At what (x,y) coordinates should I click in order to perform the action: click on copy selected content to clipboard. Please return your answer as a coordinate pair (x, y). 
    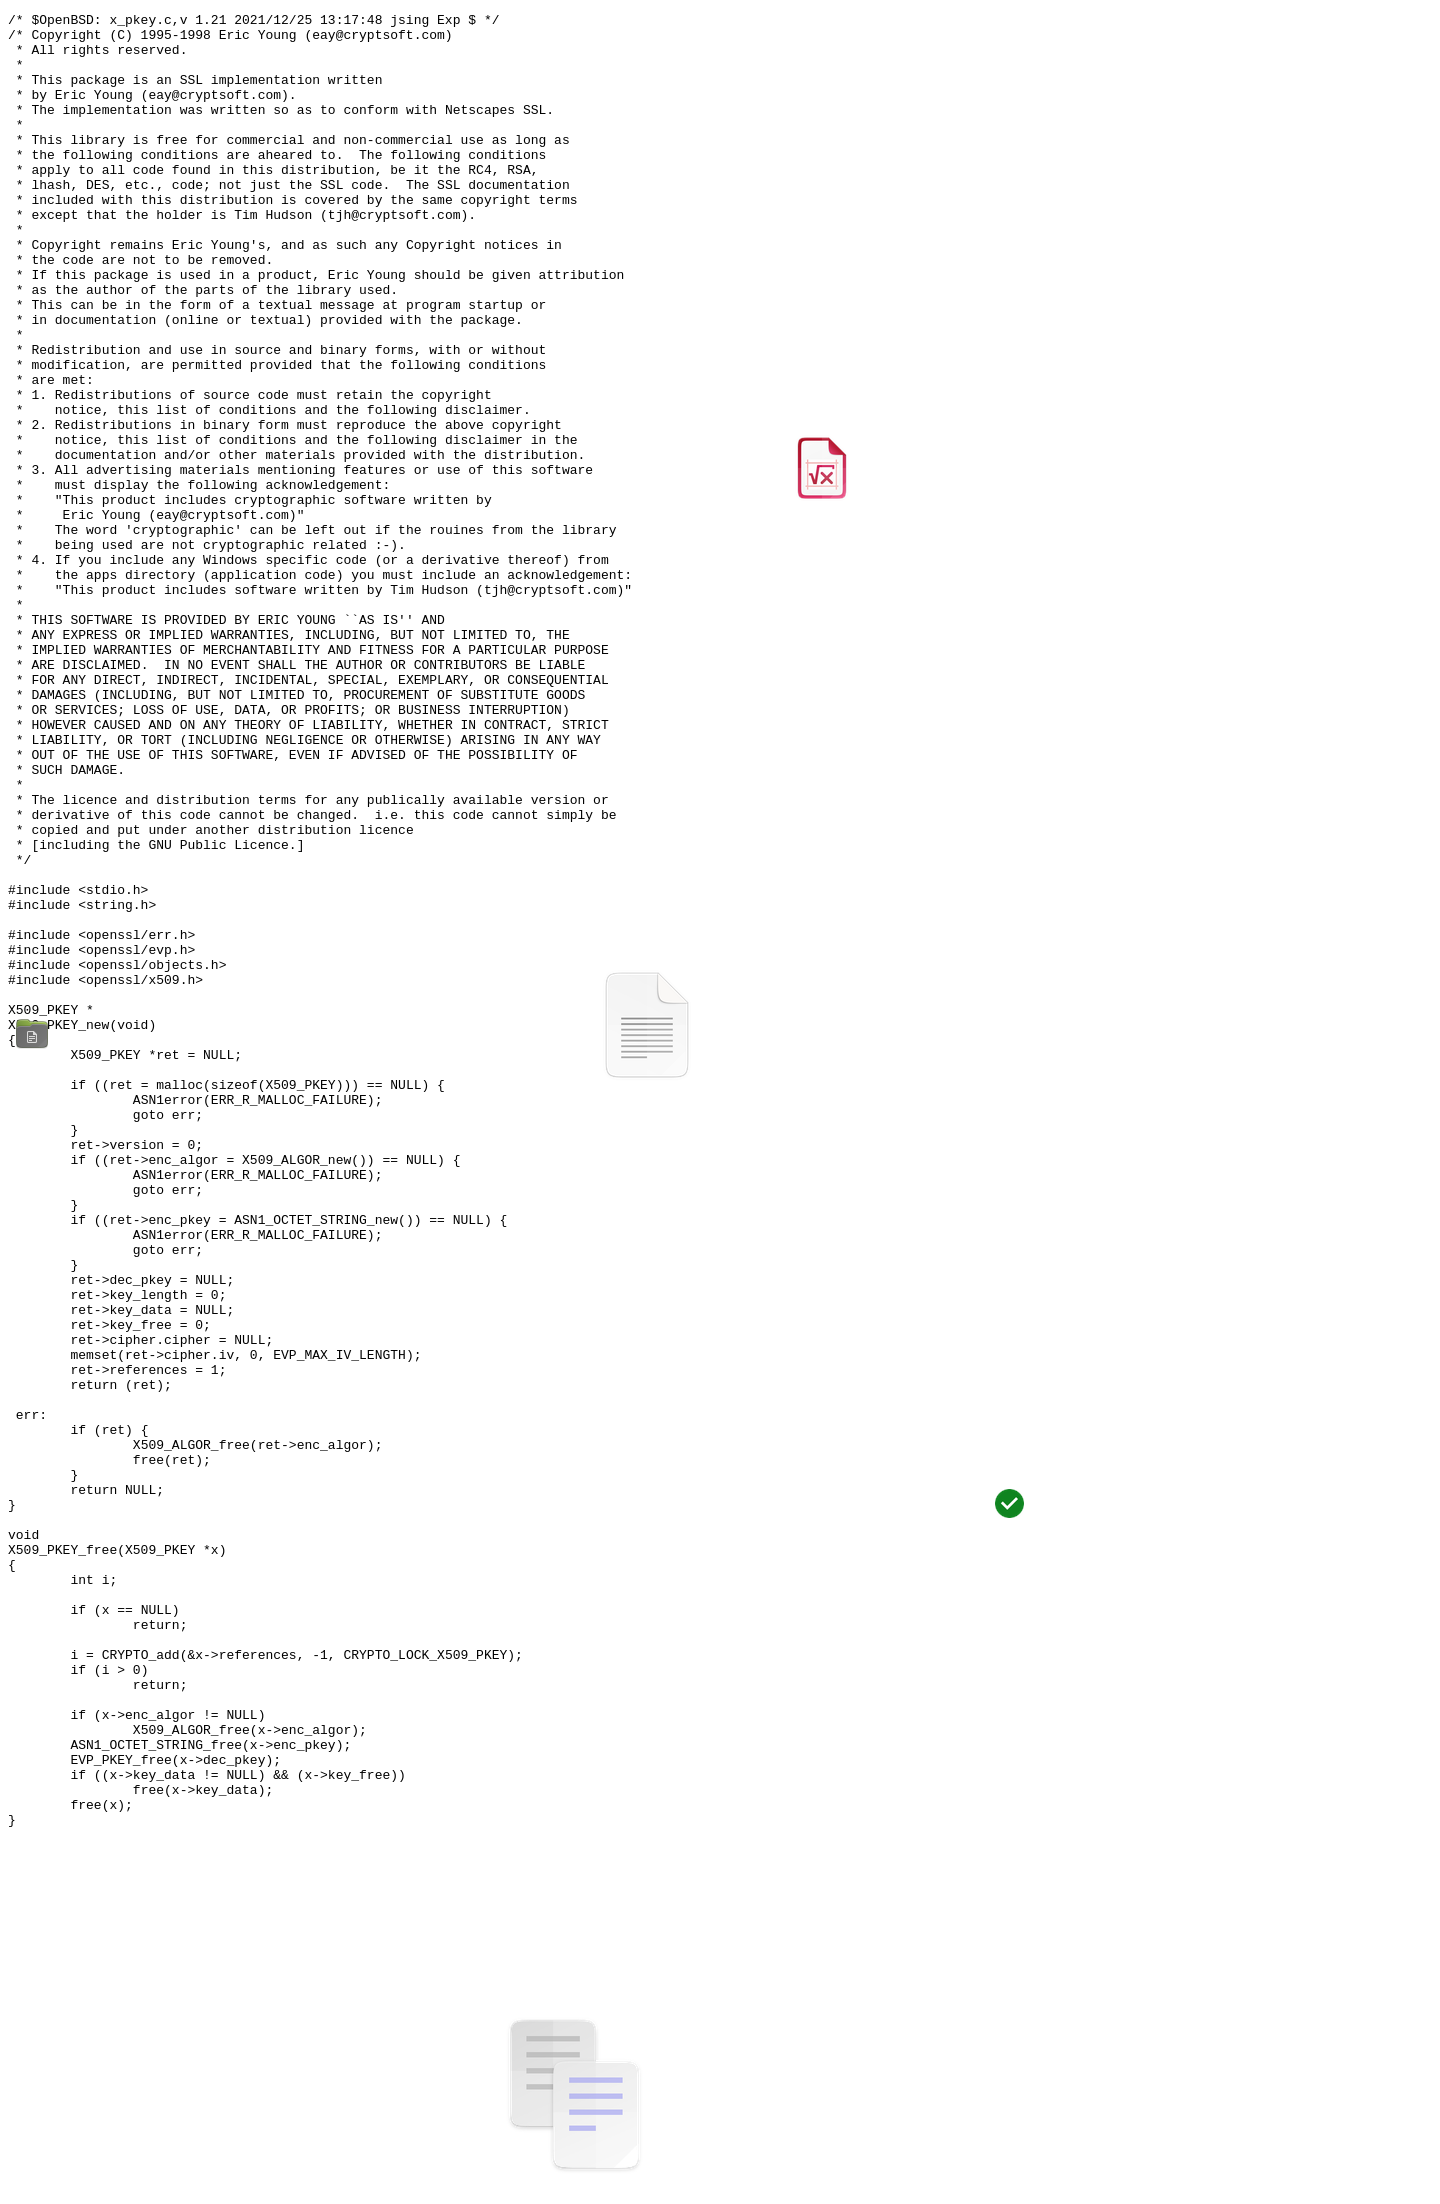
    Looking at the image, I should click on (574, 2093).